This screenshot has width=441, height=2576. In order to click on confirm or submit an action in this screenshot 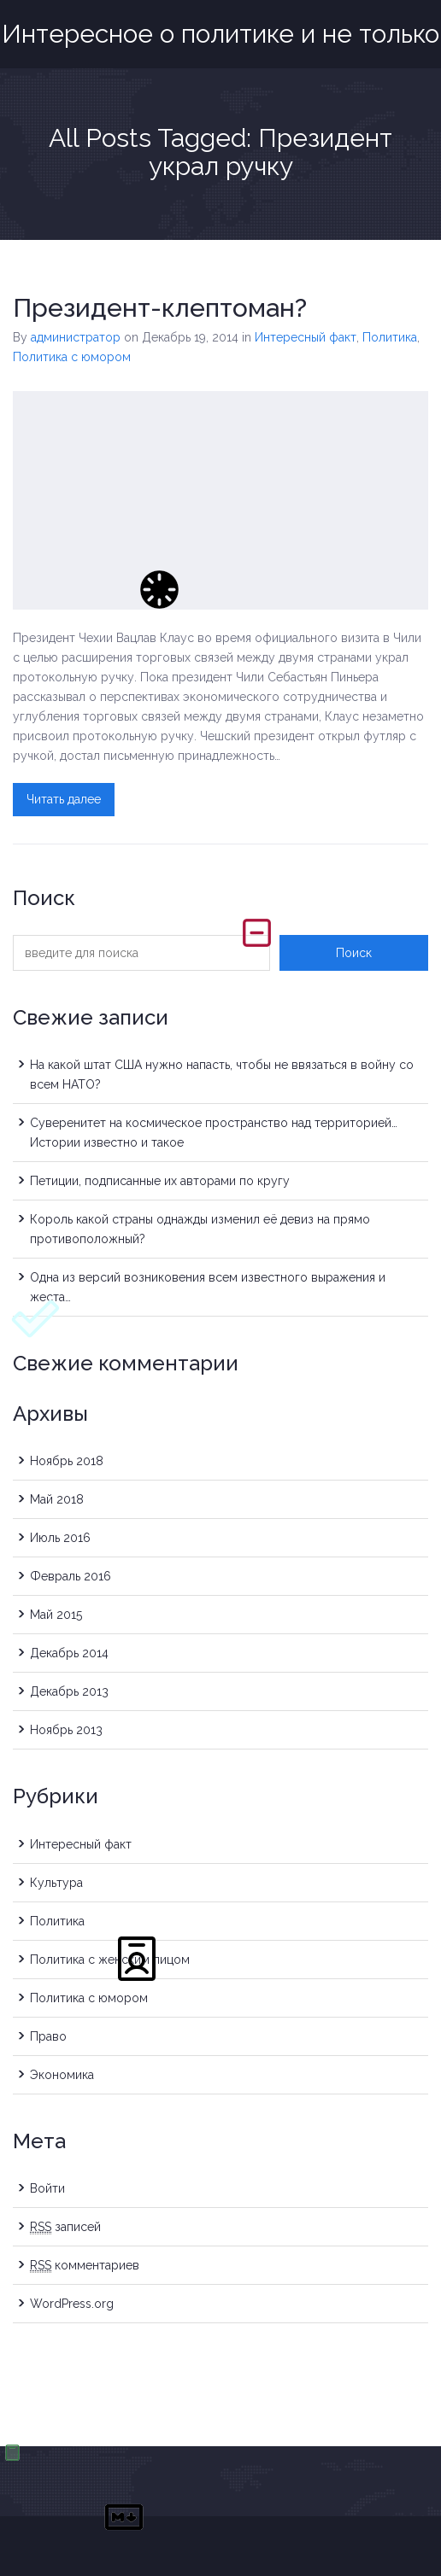, I will do `click(34, 1317)`.